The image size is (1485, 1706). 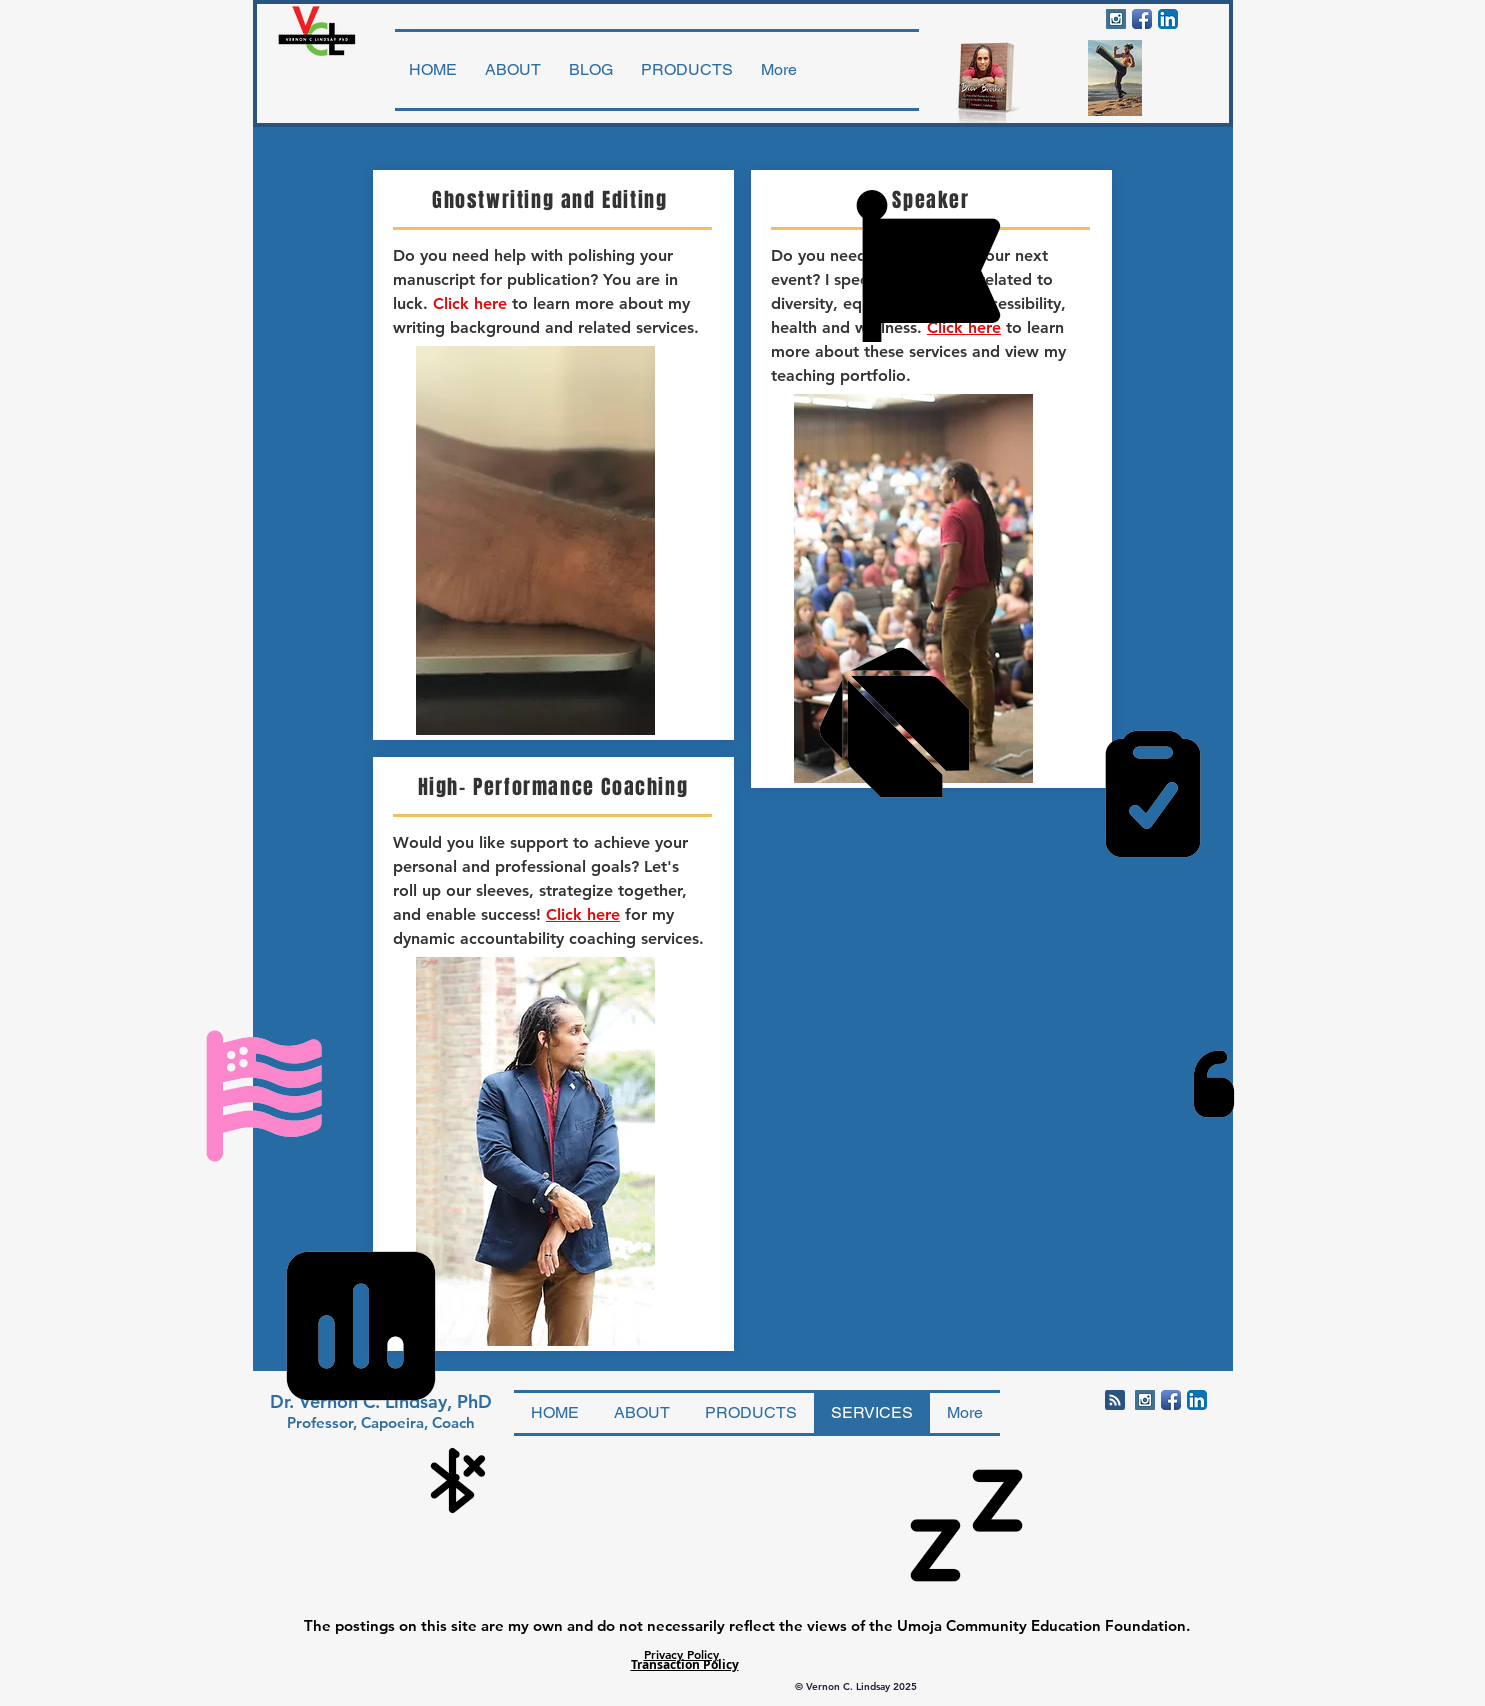 I want to click on insert a left single quotation mark, so click(x=1214, y=1084).